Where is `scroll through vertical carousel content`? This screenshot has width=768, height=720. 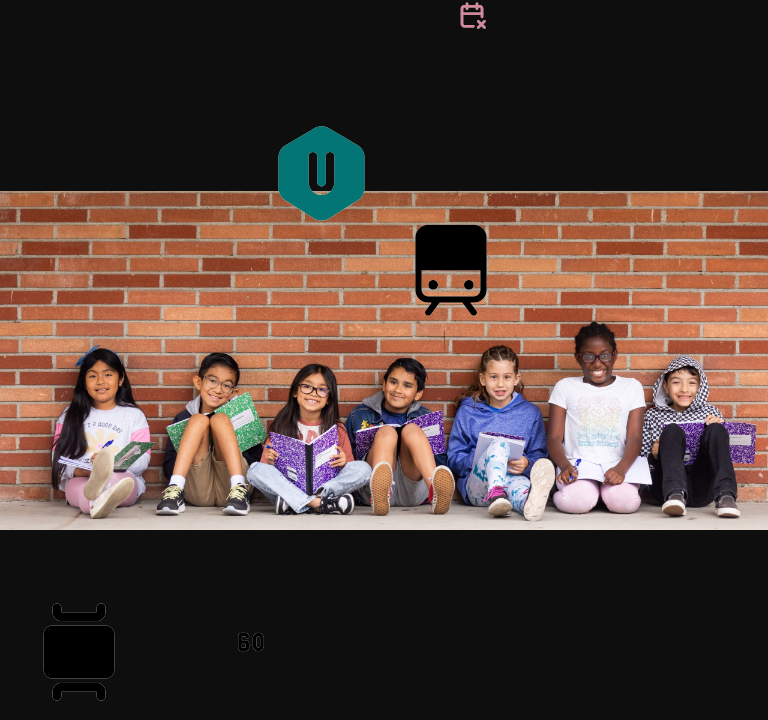 scroll through vertical carousel content is located at coordinates (79, 652).